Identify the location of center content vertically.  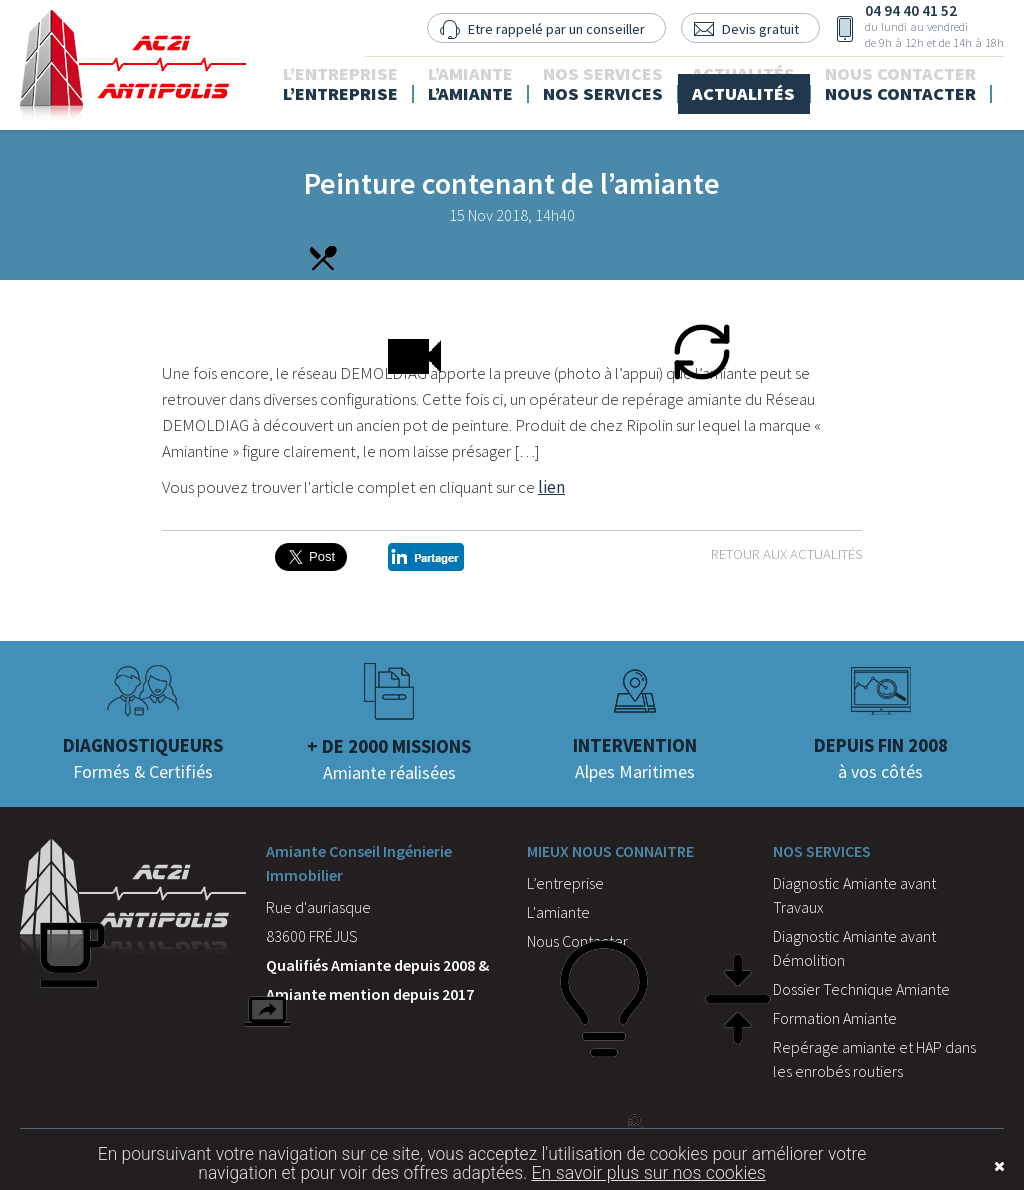
(738, 999).